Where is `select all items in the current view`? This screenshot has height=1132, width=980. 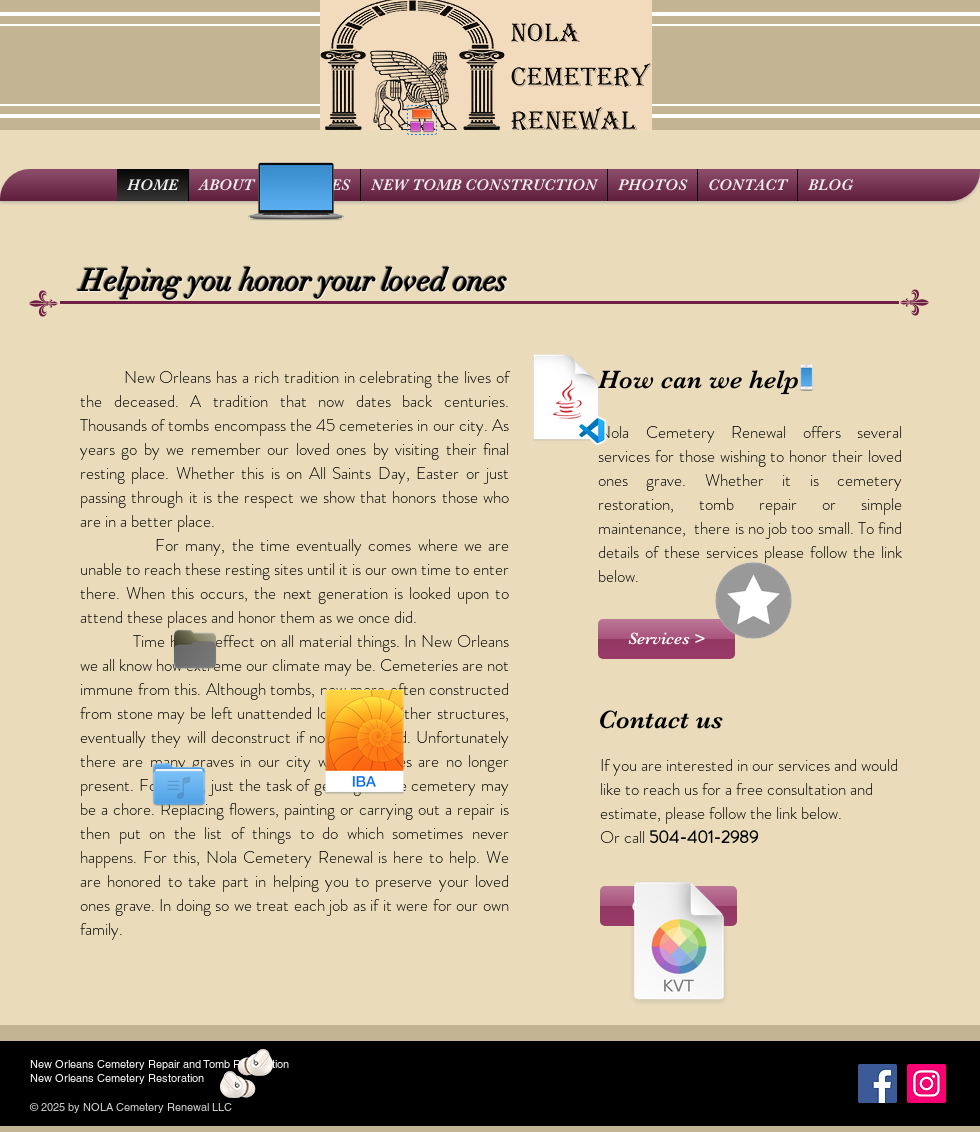 select all items in the current view is located at coordinates (422, 120).